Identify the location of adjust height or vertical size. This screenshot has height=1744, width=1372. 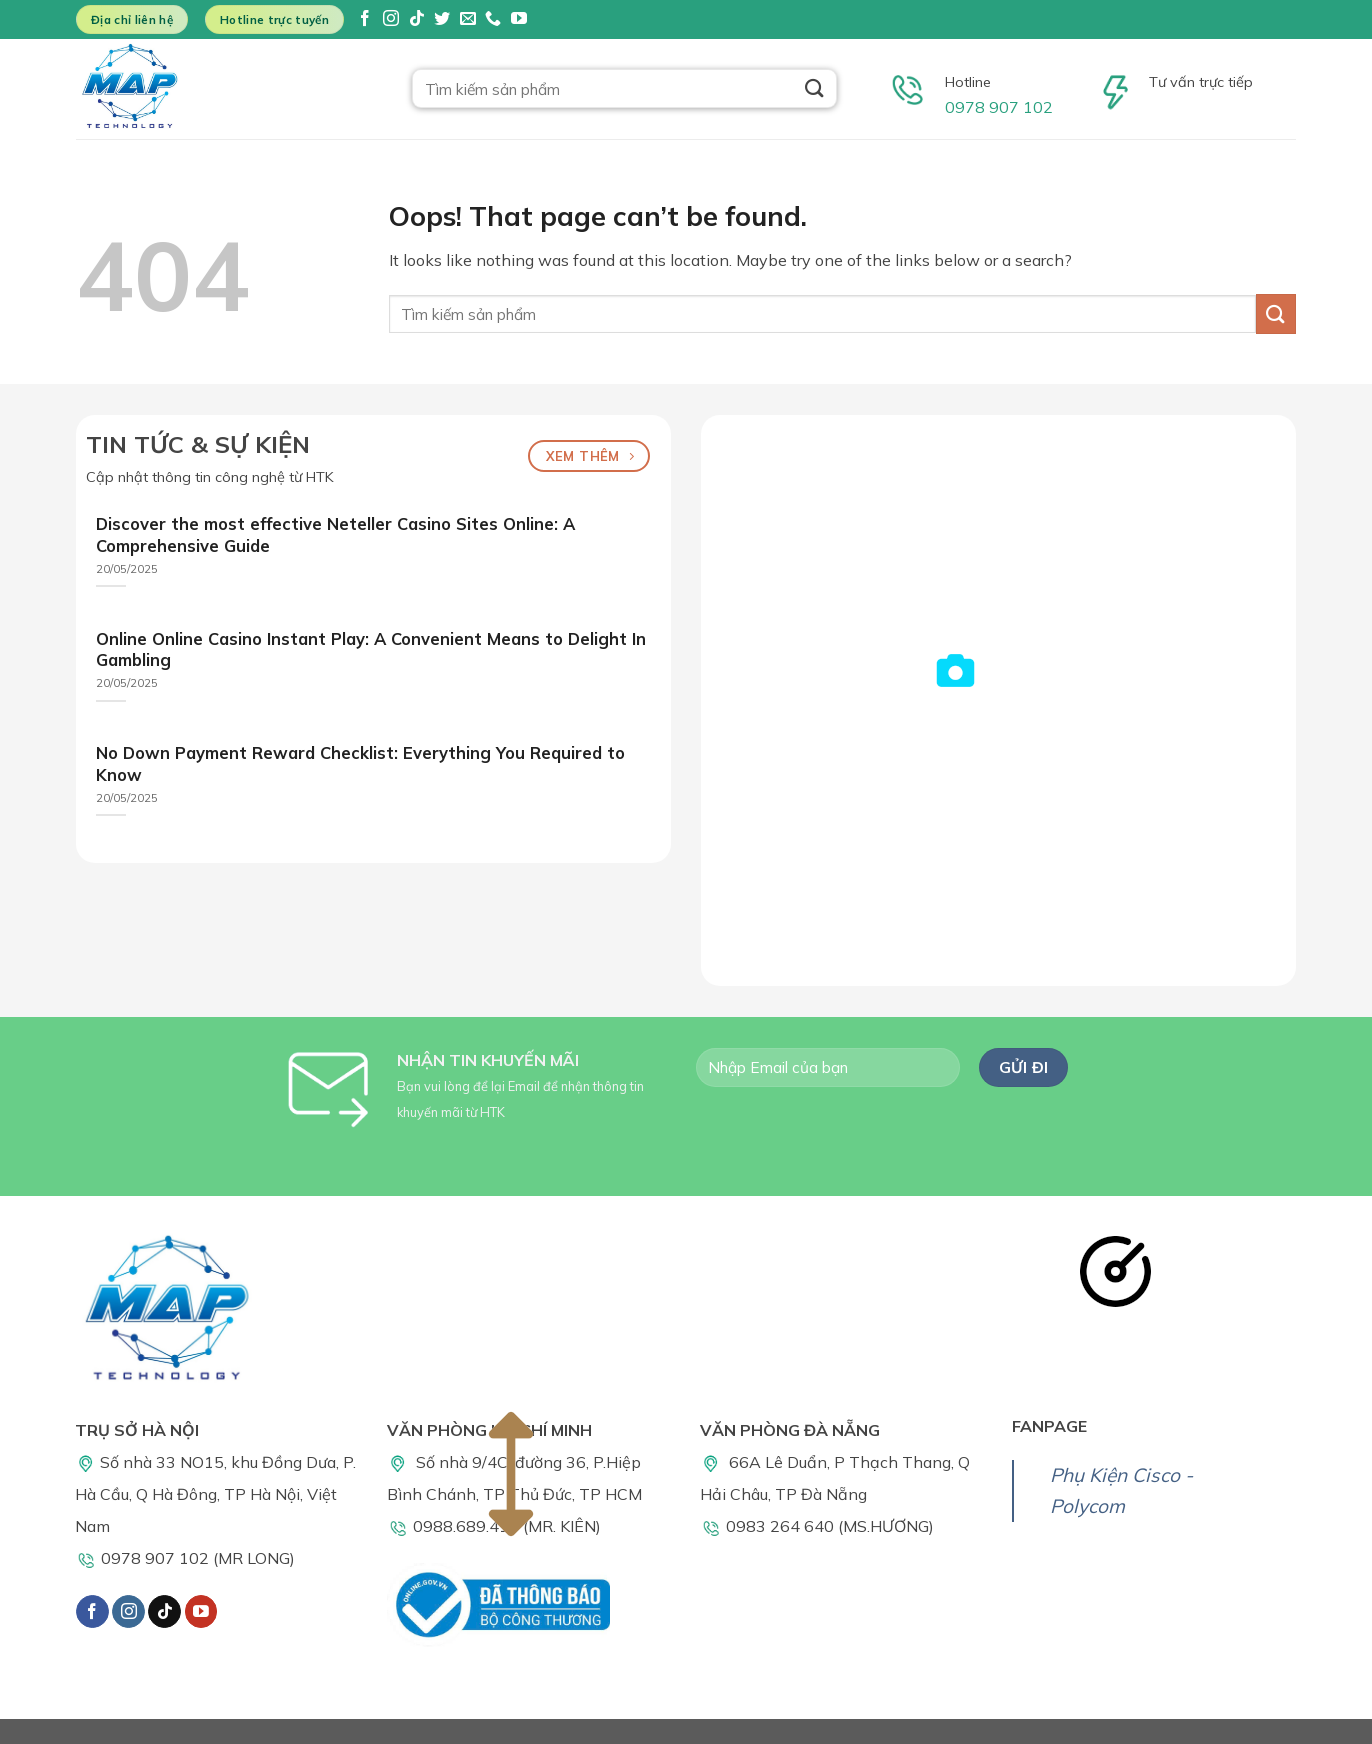
(511, 1474).